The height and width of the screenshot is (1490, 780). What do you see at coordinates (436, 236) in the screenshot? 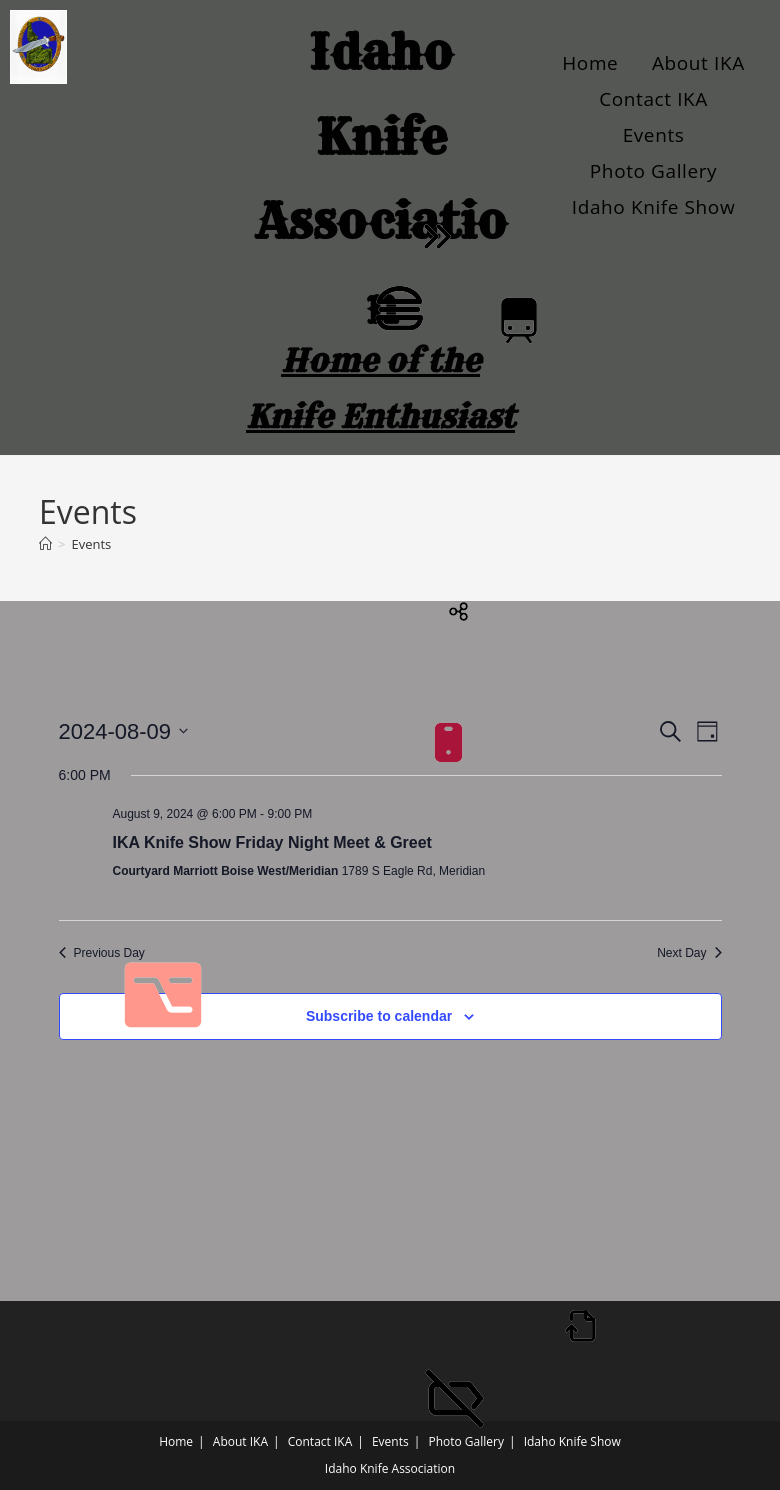
I see `skip forward or advance to next item` at bounding box center [436, 236].